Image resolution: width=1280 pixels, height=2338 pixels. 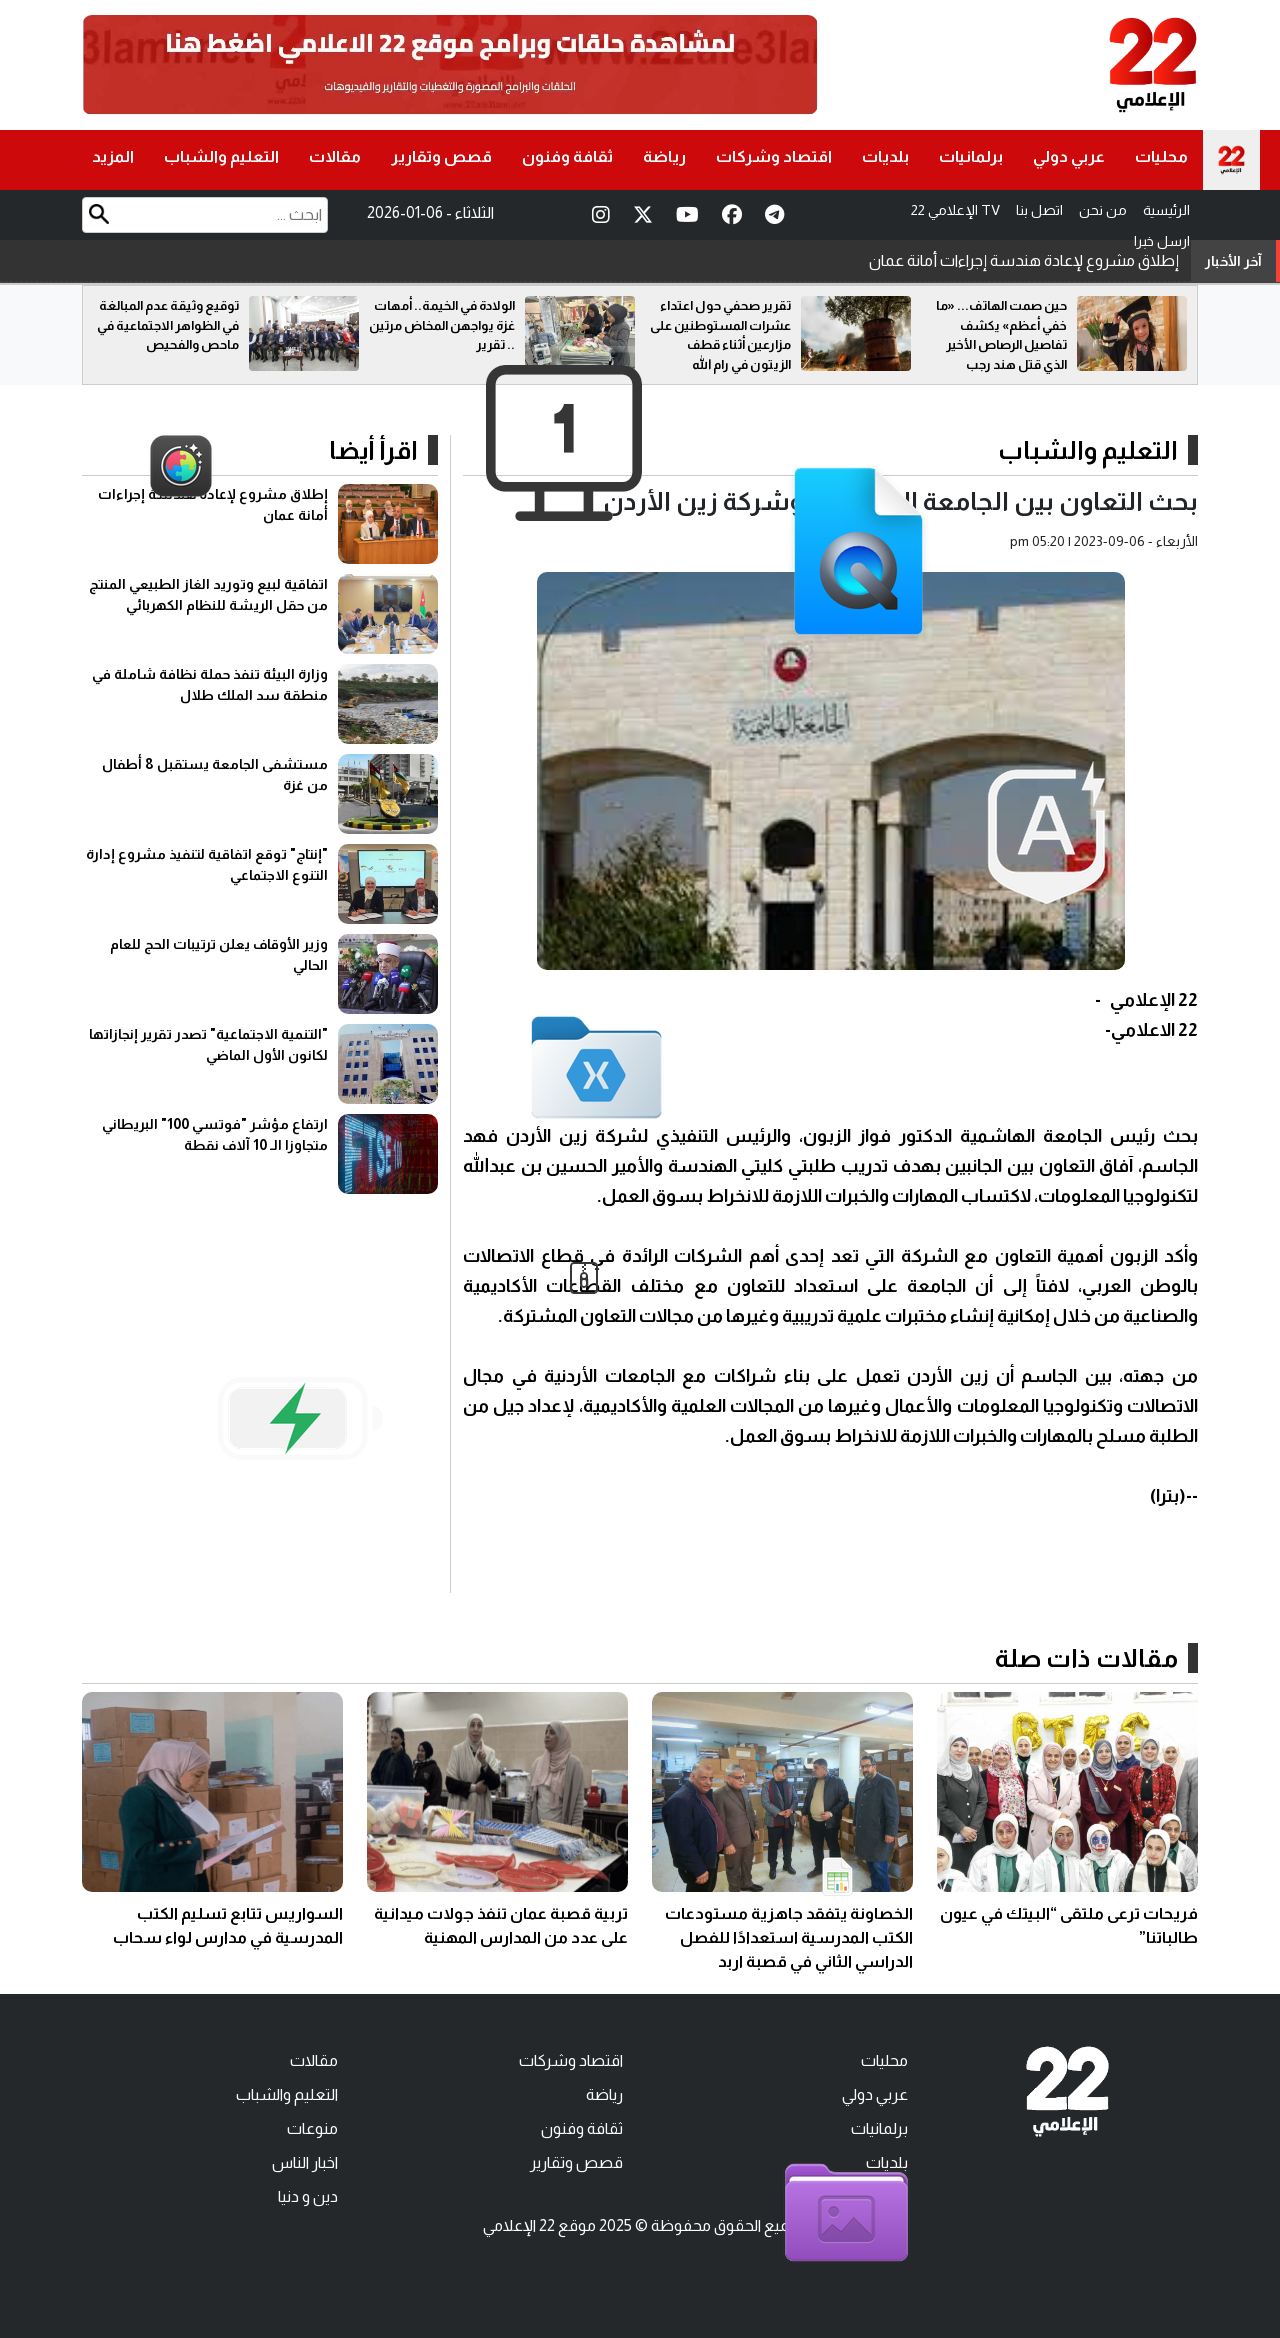 I want to click on open PhotoFlare image editing application, so click(x=181, y=466).